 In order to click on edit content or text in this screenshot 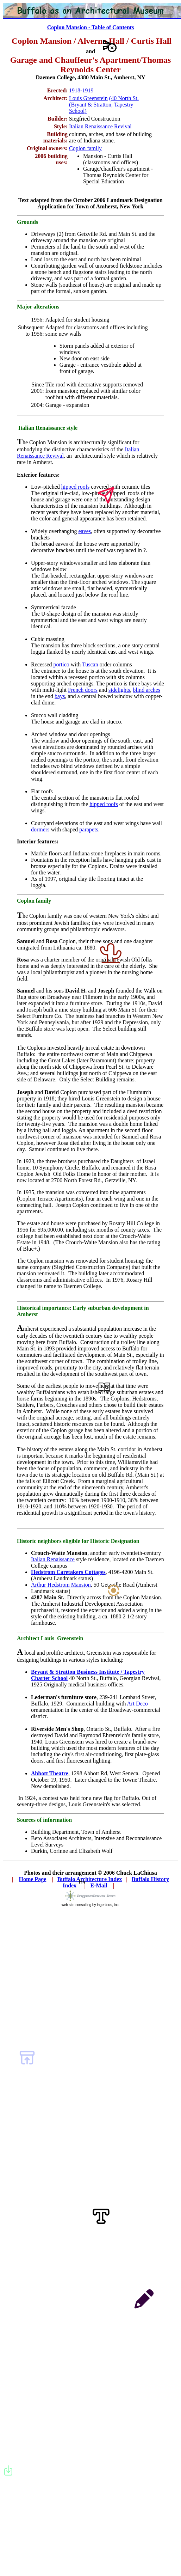, I will do `click(144, 2299)`.